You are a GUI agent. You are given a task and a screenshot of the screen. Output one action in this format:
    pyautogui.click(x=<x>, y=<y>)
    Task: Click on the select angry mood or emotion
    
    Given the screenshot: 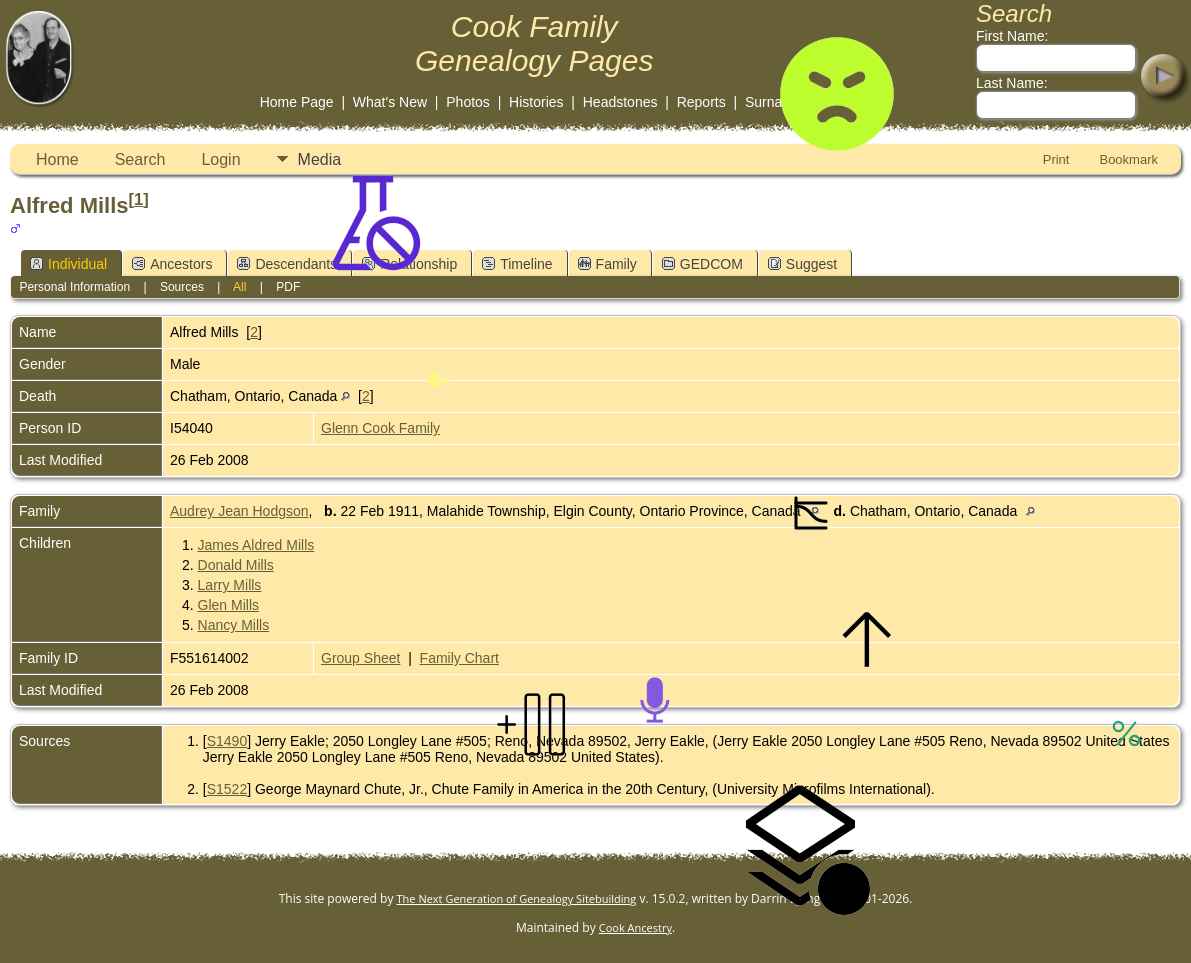 What is the action you would take?
    pyautogui.click(x=837, y=94)
    